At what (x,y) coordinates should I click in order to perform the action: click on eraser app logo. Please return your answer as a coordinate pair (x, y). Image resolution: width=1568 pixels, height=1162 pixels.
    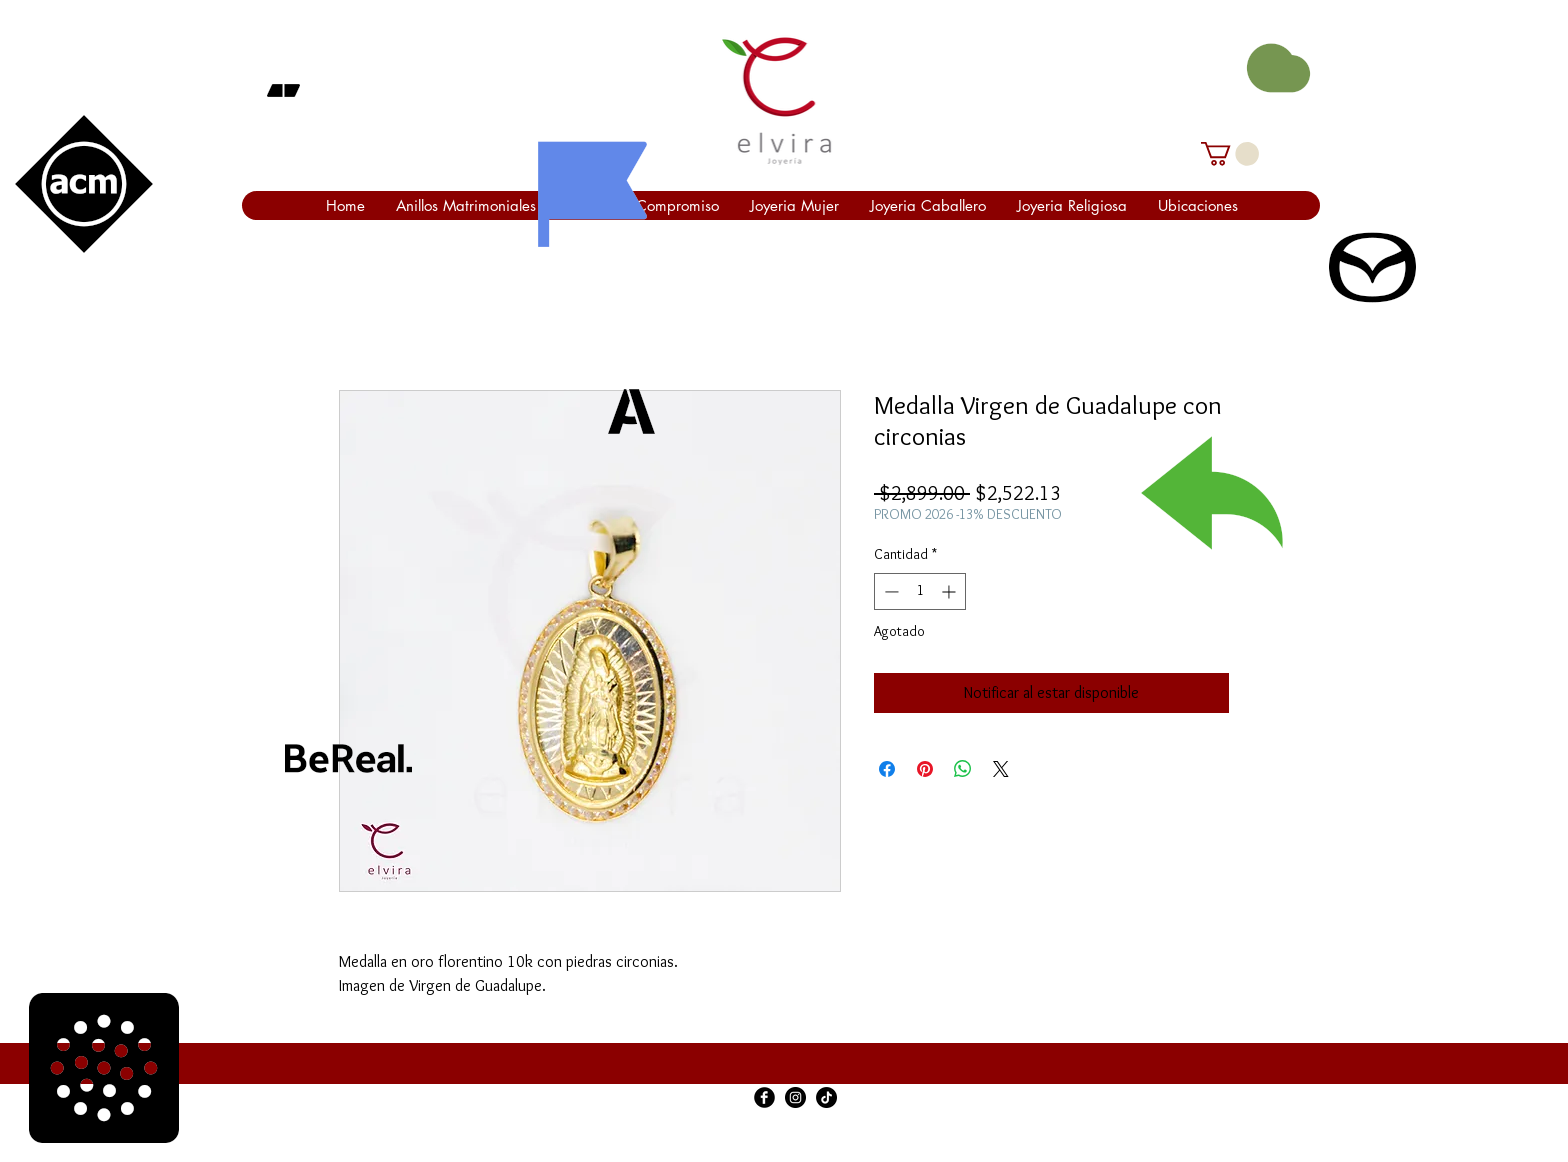
    Looking at the image, I should click on (283, 90).